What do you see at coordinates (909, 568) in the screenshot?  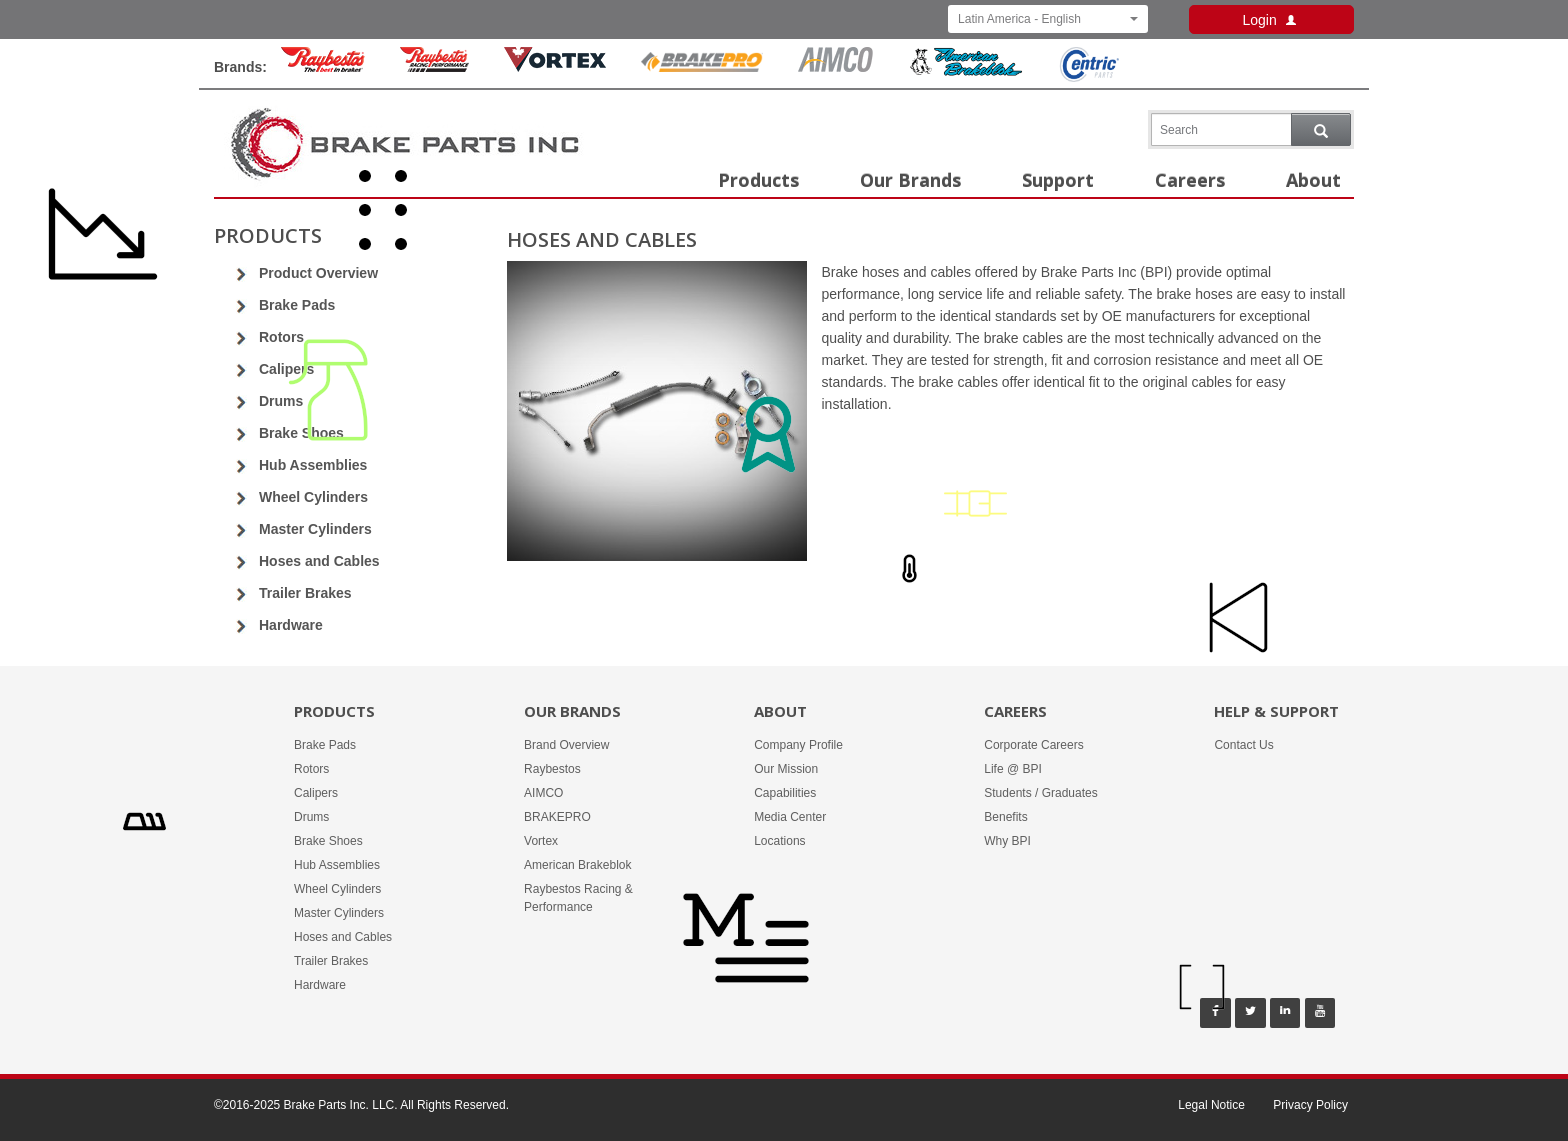 I see `view current temperature reading` at bounding box center [909, 568].